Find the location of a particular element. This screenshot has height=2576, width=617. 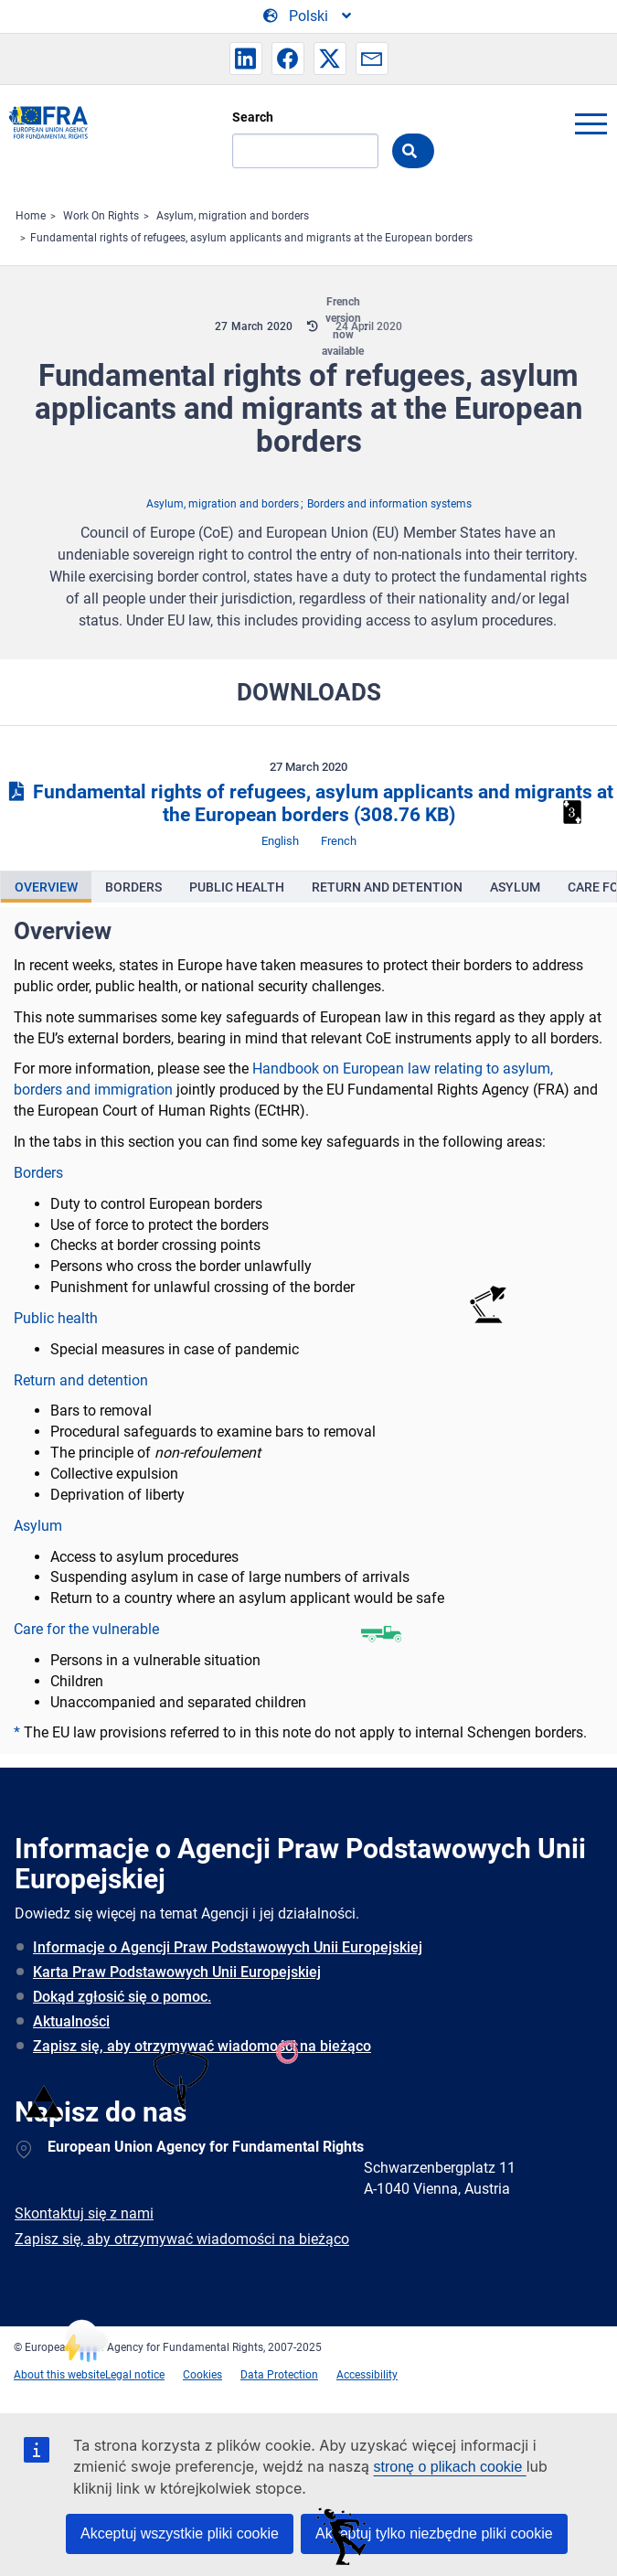

the legend of zelda triforce symbol is located at coordinates (44, 2101).